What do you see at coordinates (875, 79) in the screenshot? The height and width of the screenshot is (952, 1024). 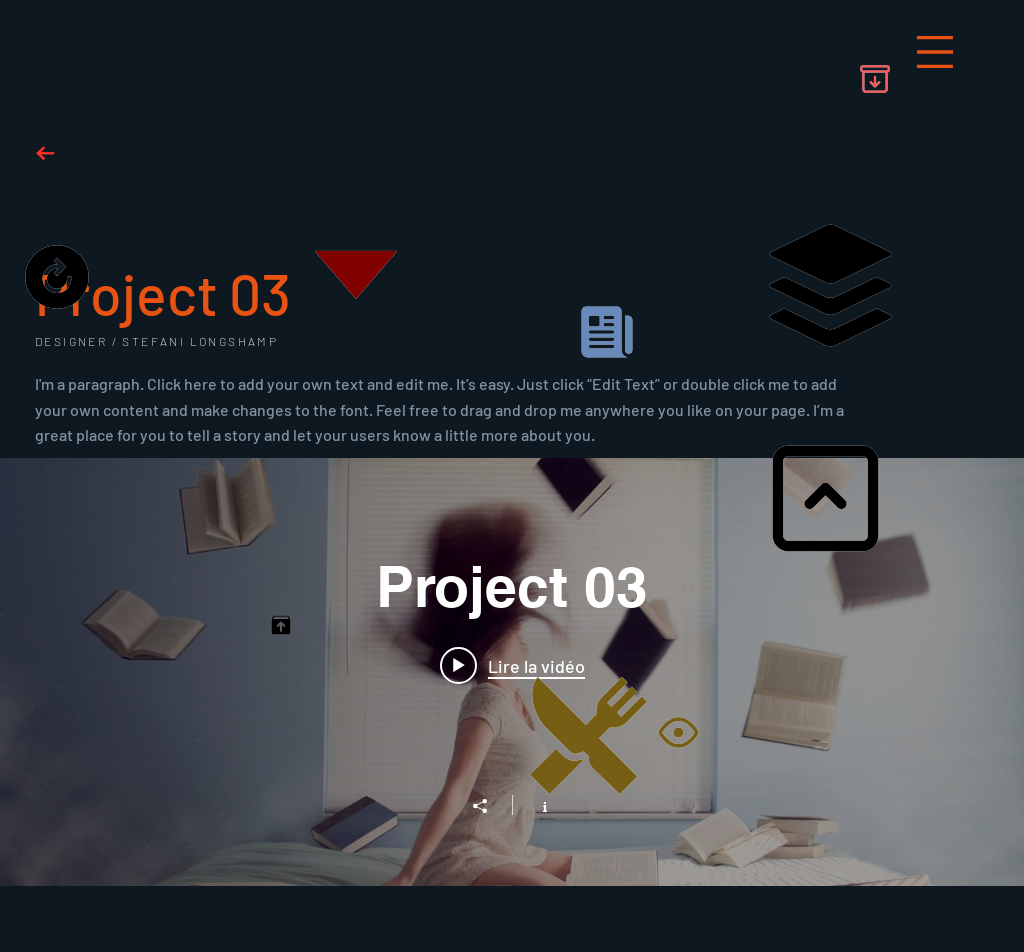 I see `archive this item` at bounding box center [875, 79].